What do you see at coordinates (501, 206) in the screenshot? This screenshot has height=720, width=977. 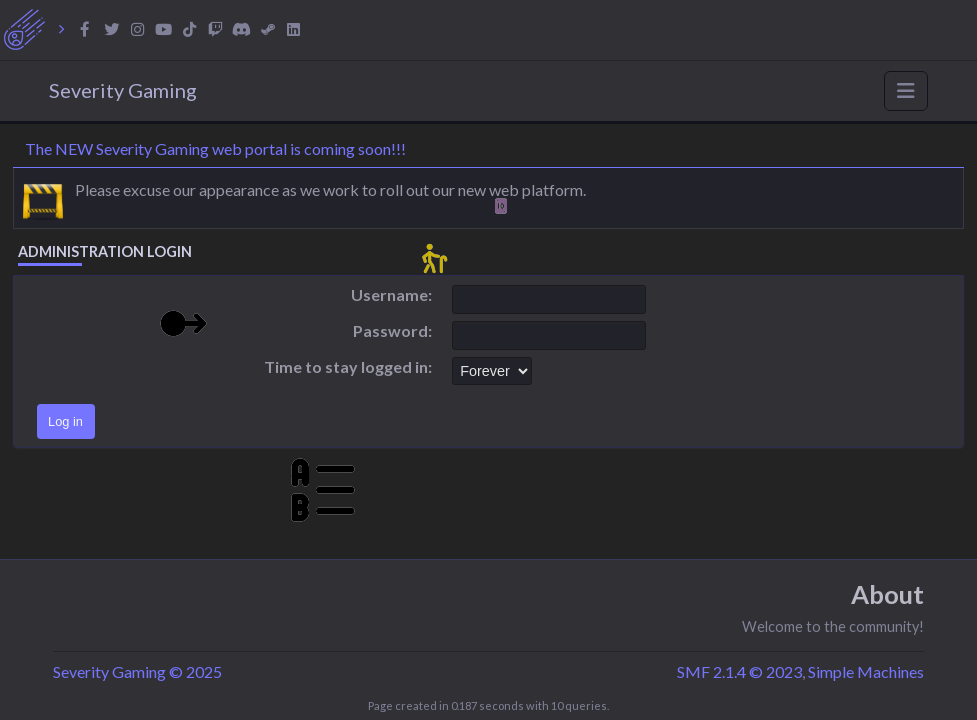 I see `a 10 playing card in a card game` at bounding box center [501, 206].